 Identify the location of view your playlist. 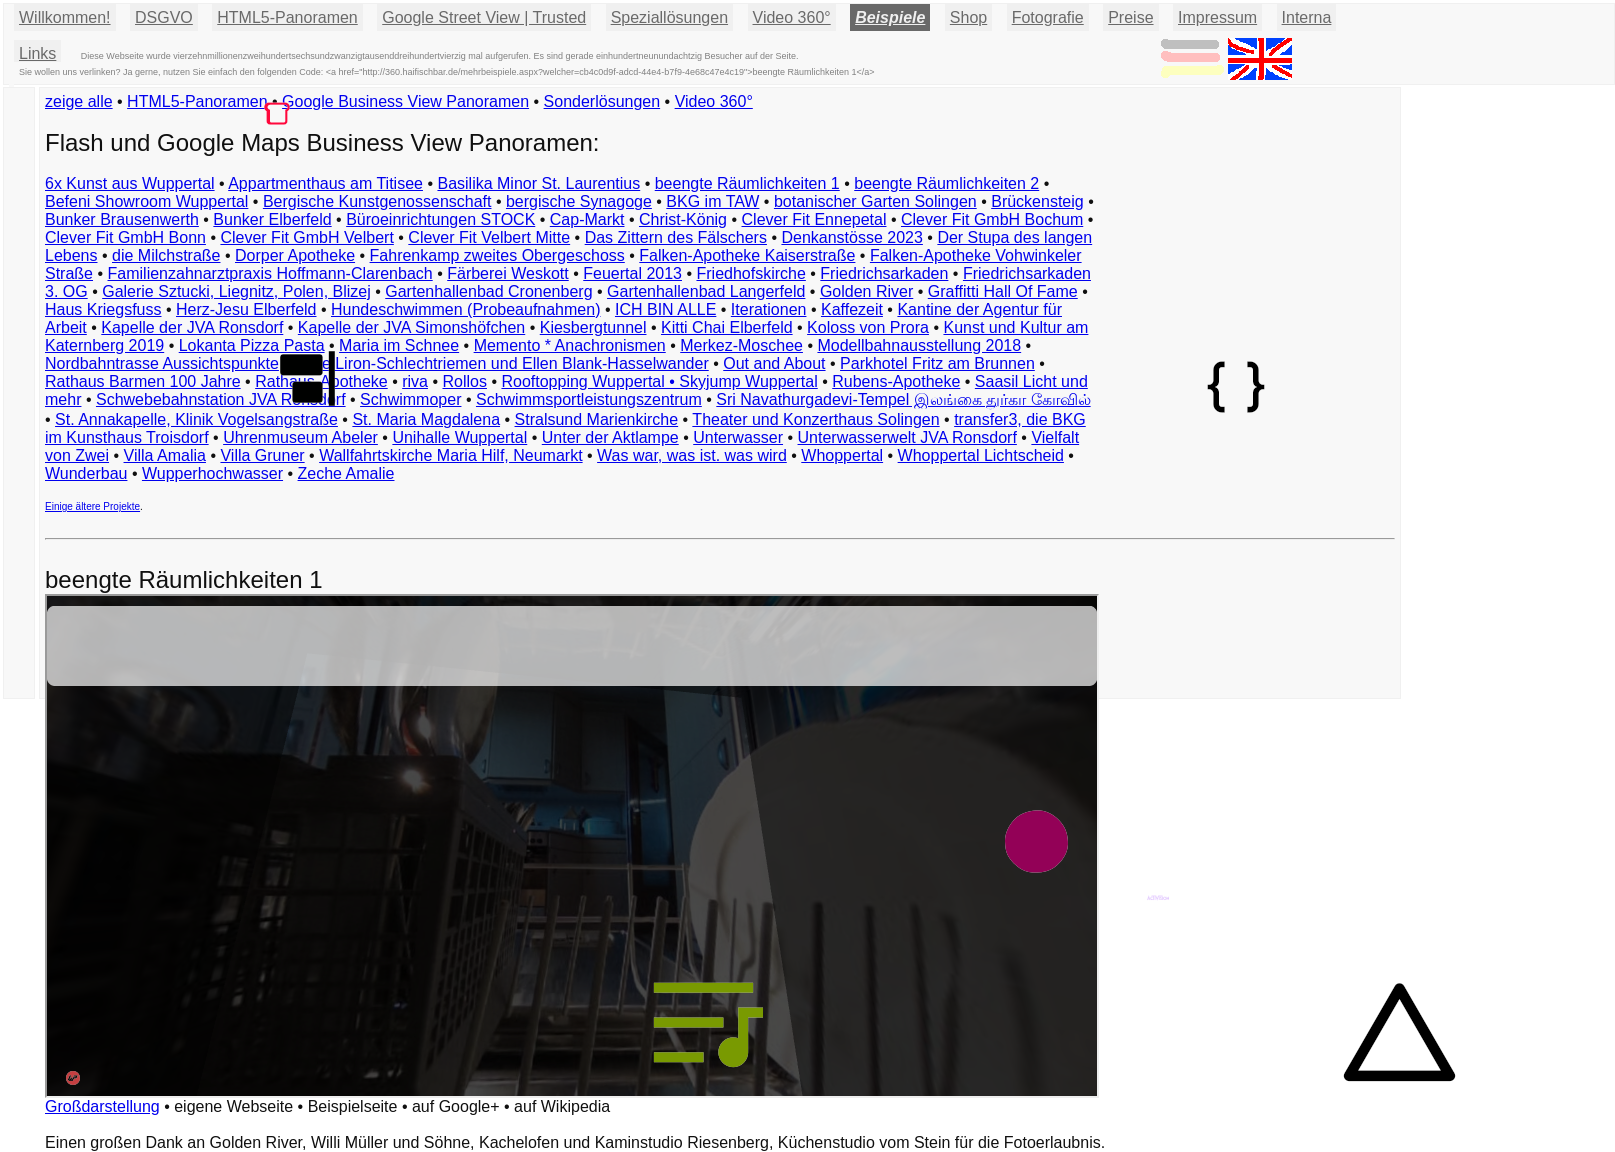
(703, 1022).